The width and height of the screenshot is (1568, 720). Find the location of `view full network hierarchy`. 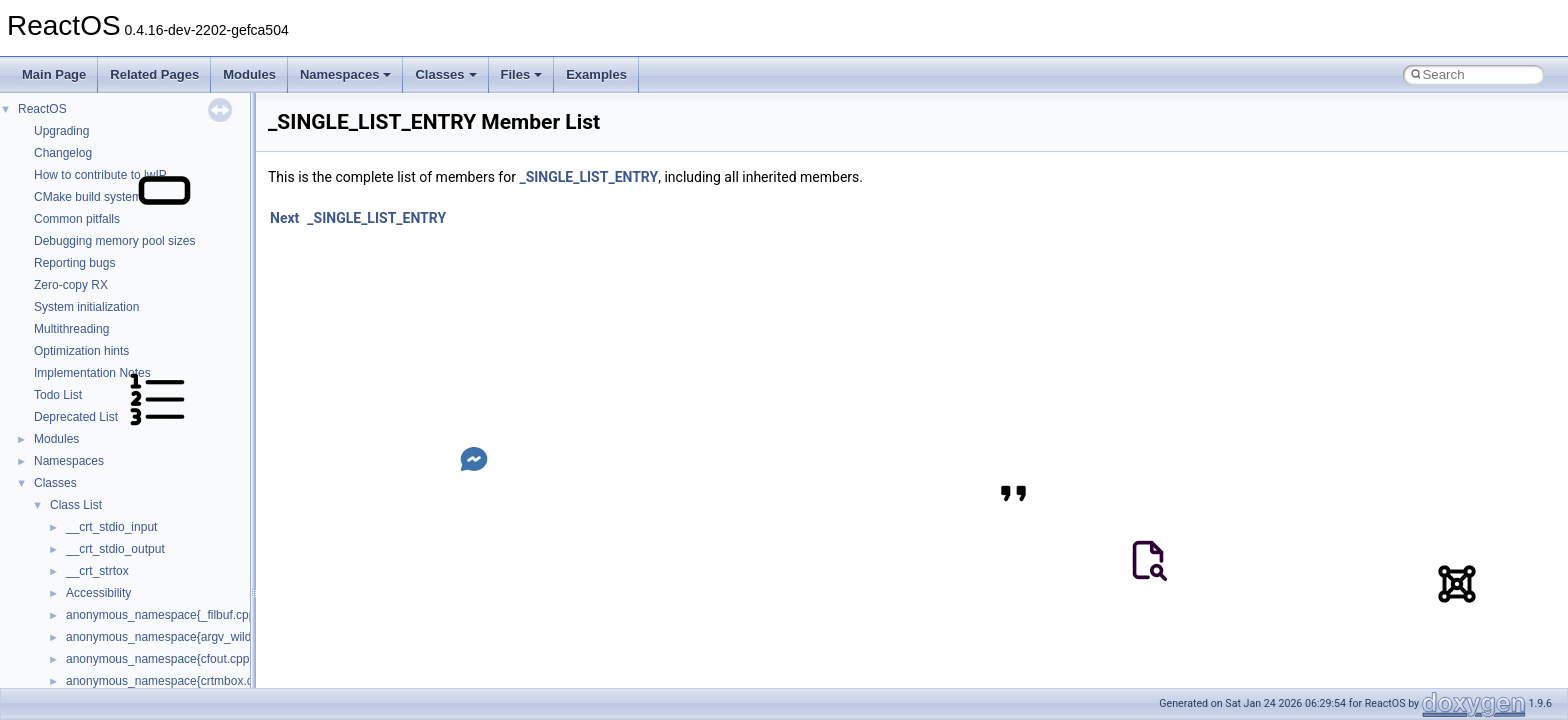

view full network hierarchy is located at coordinates (1457, 584).